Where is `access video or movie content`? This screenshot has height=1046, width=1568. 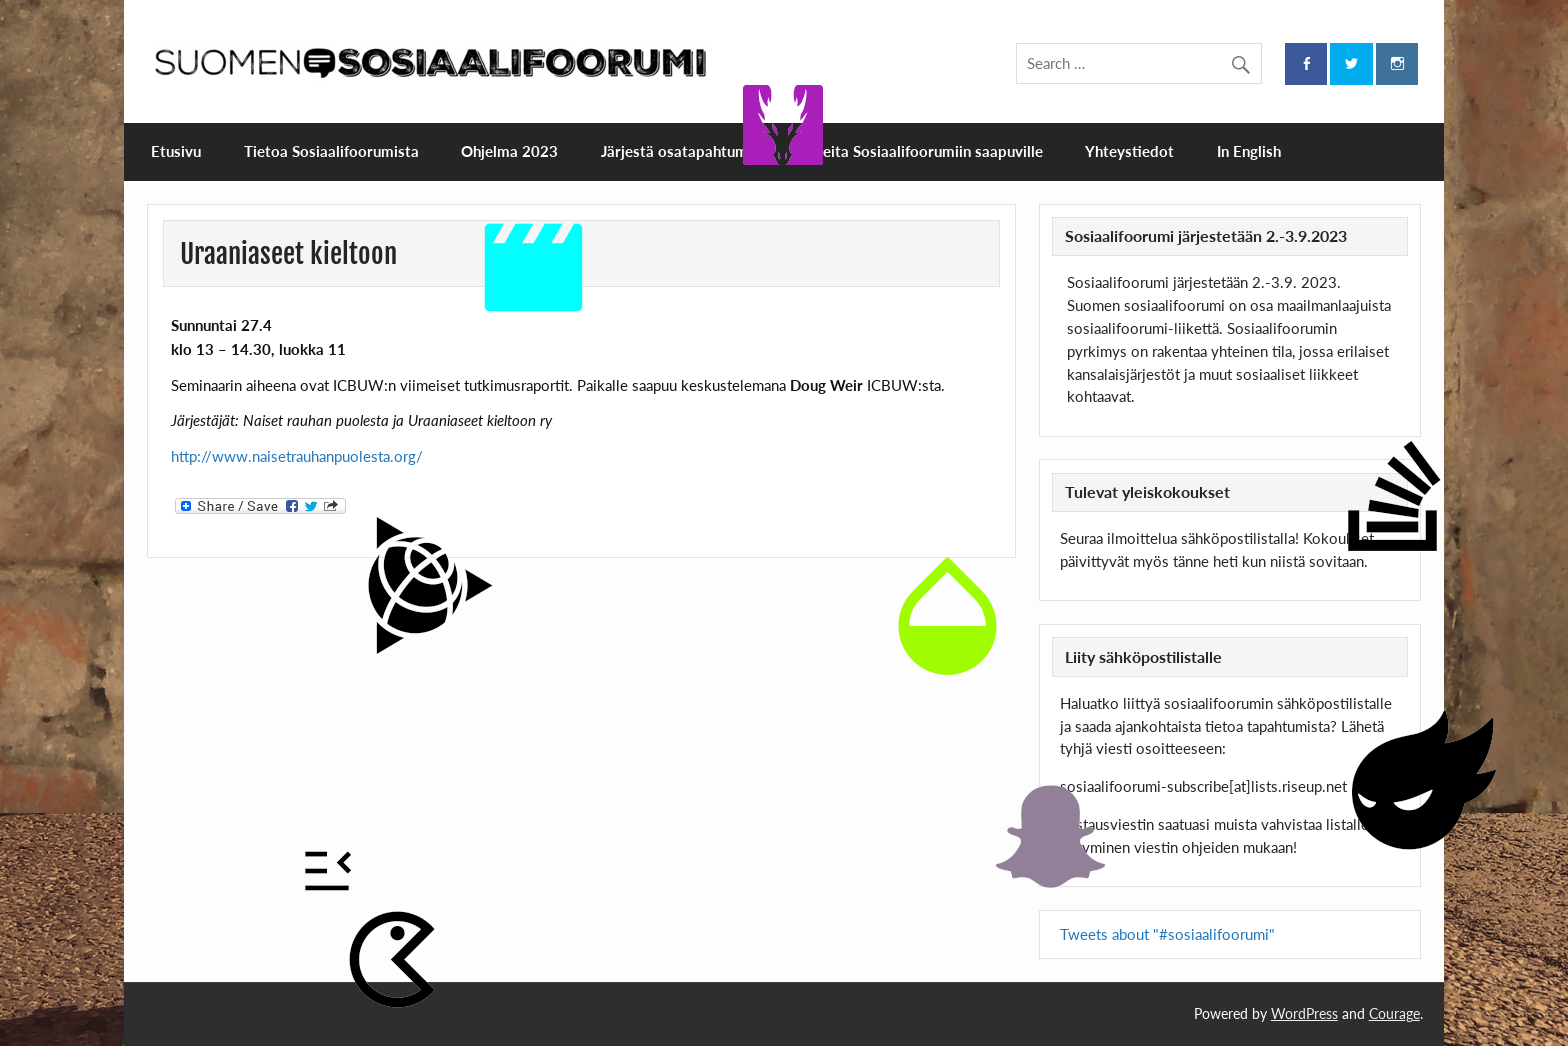
access video or movie content is located at coordinates (533, 267).